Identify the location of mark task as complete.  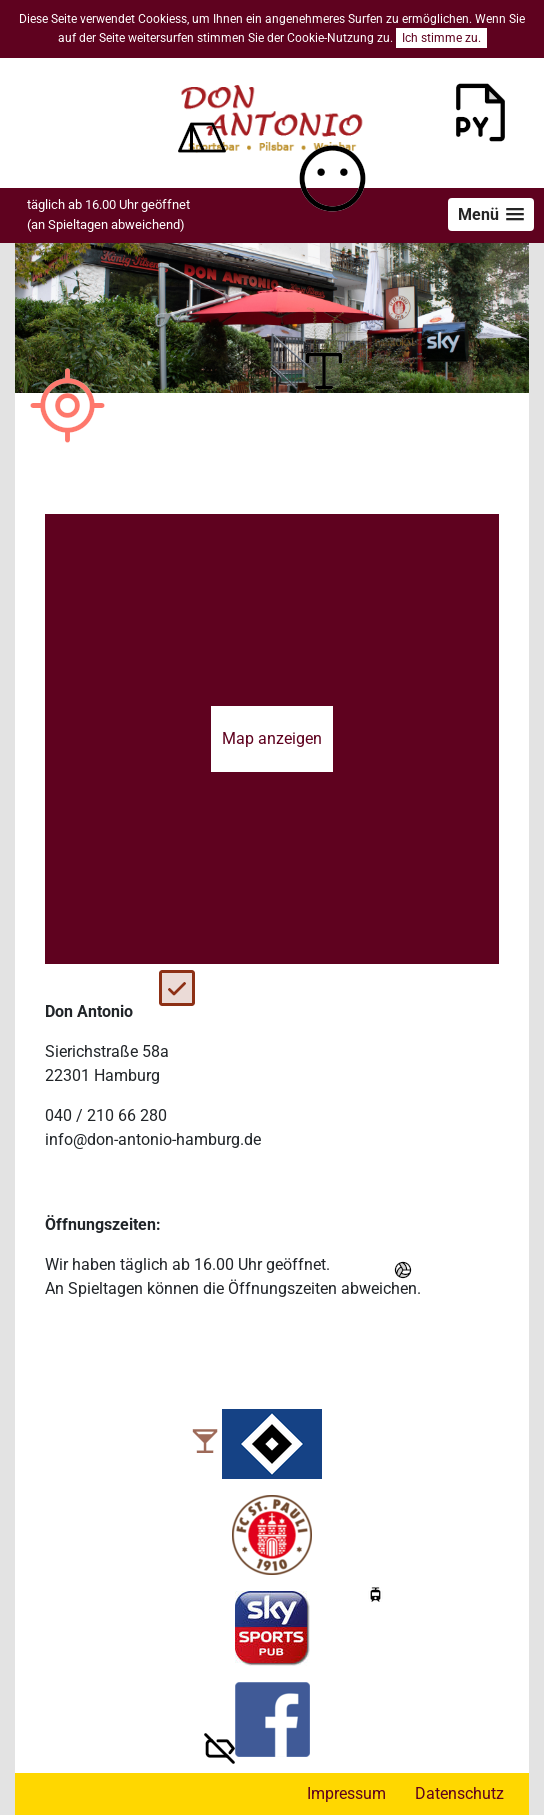
(177, 988).